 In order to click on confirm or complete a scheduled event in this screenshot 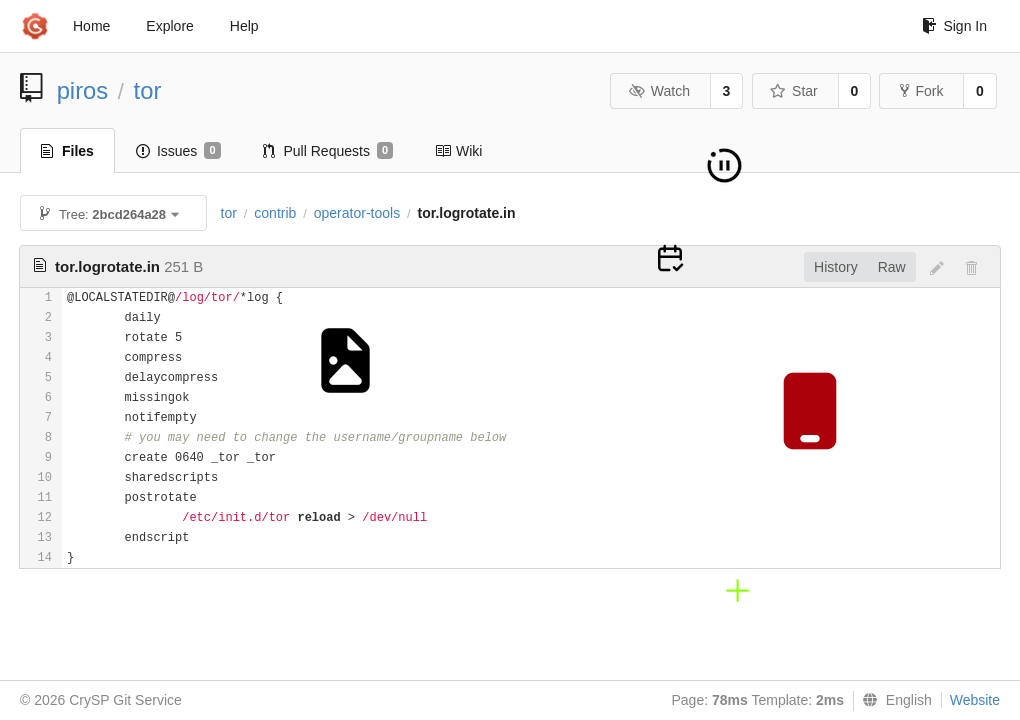, I will do `click(670, 258)`.